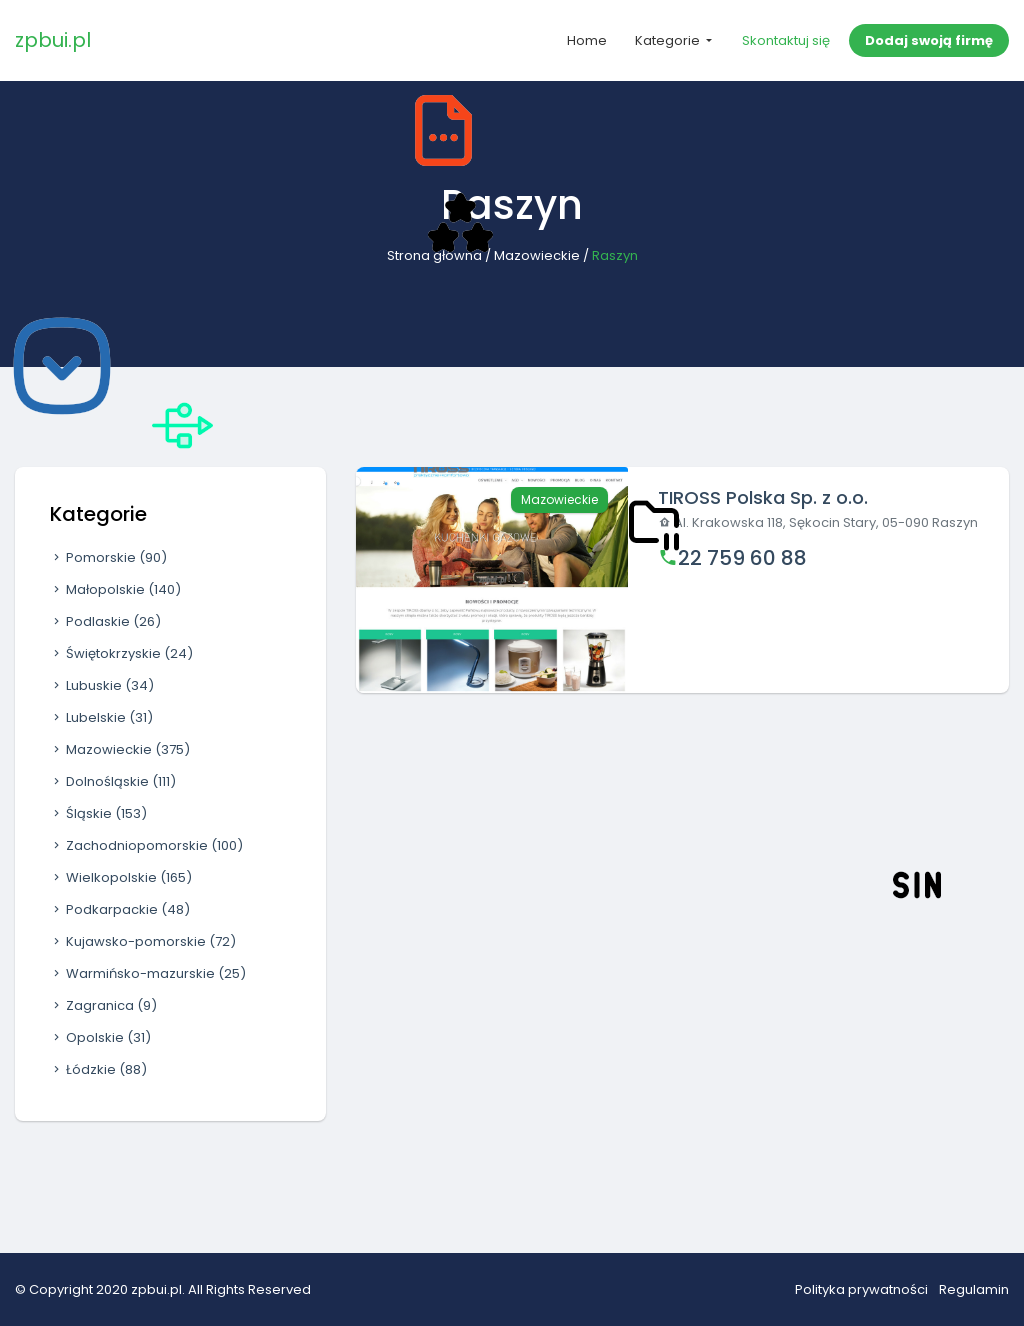 The width and height of the screenshot is (1024, 1326). Describe the element at coordinates (917, 885) in the screenshot. I see `access sine function in calculator` at that location.